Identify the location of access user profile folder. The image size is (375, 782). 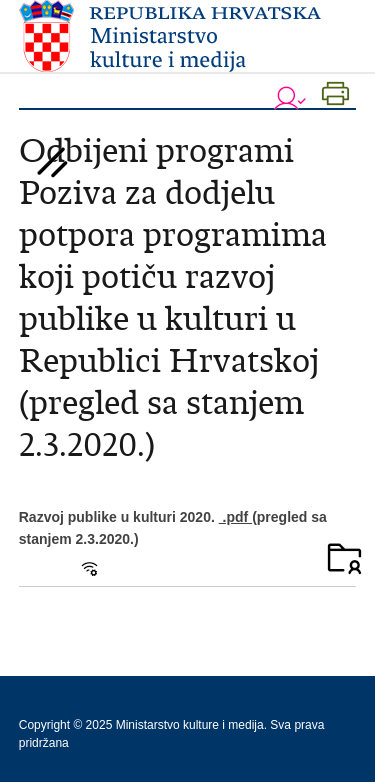
(344, 557).